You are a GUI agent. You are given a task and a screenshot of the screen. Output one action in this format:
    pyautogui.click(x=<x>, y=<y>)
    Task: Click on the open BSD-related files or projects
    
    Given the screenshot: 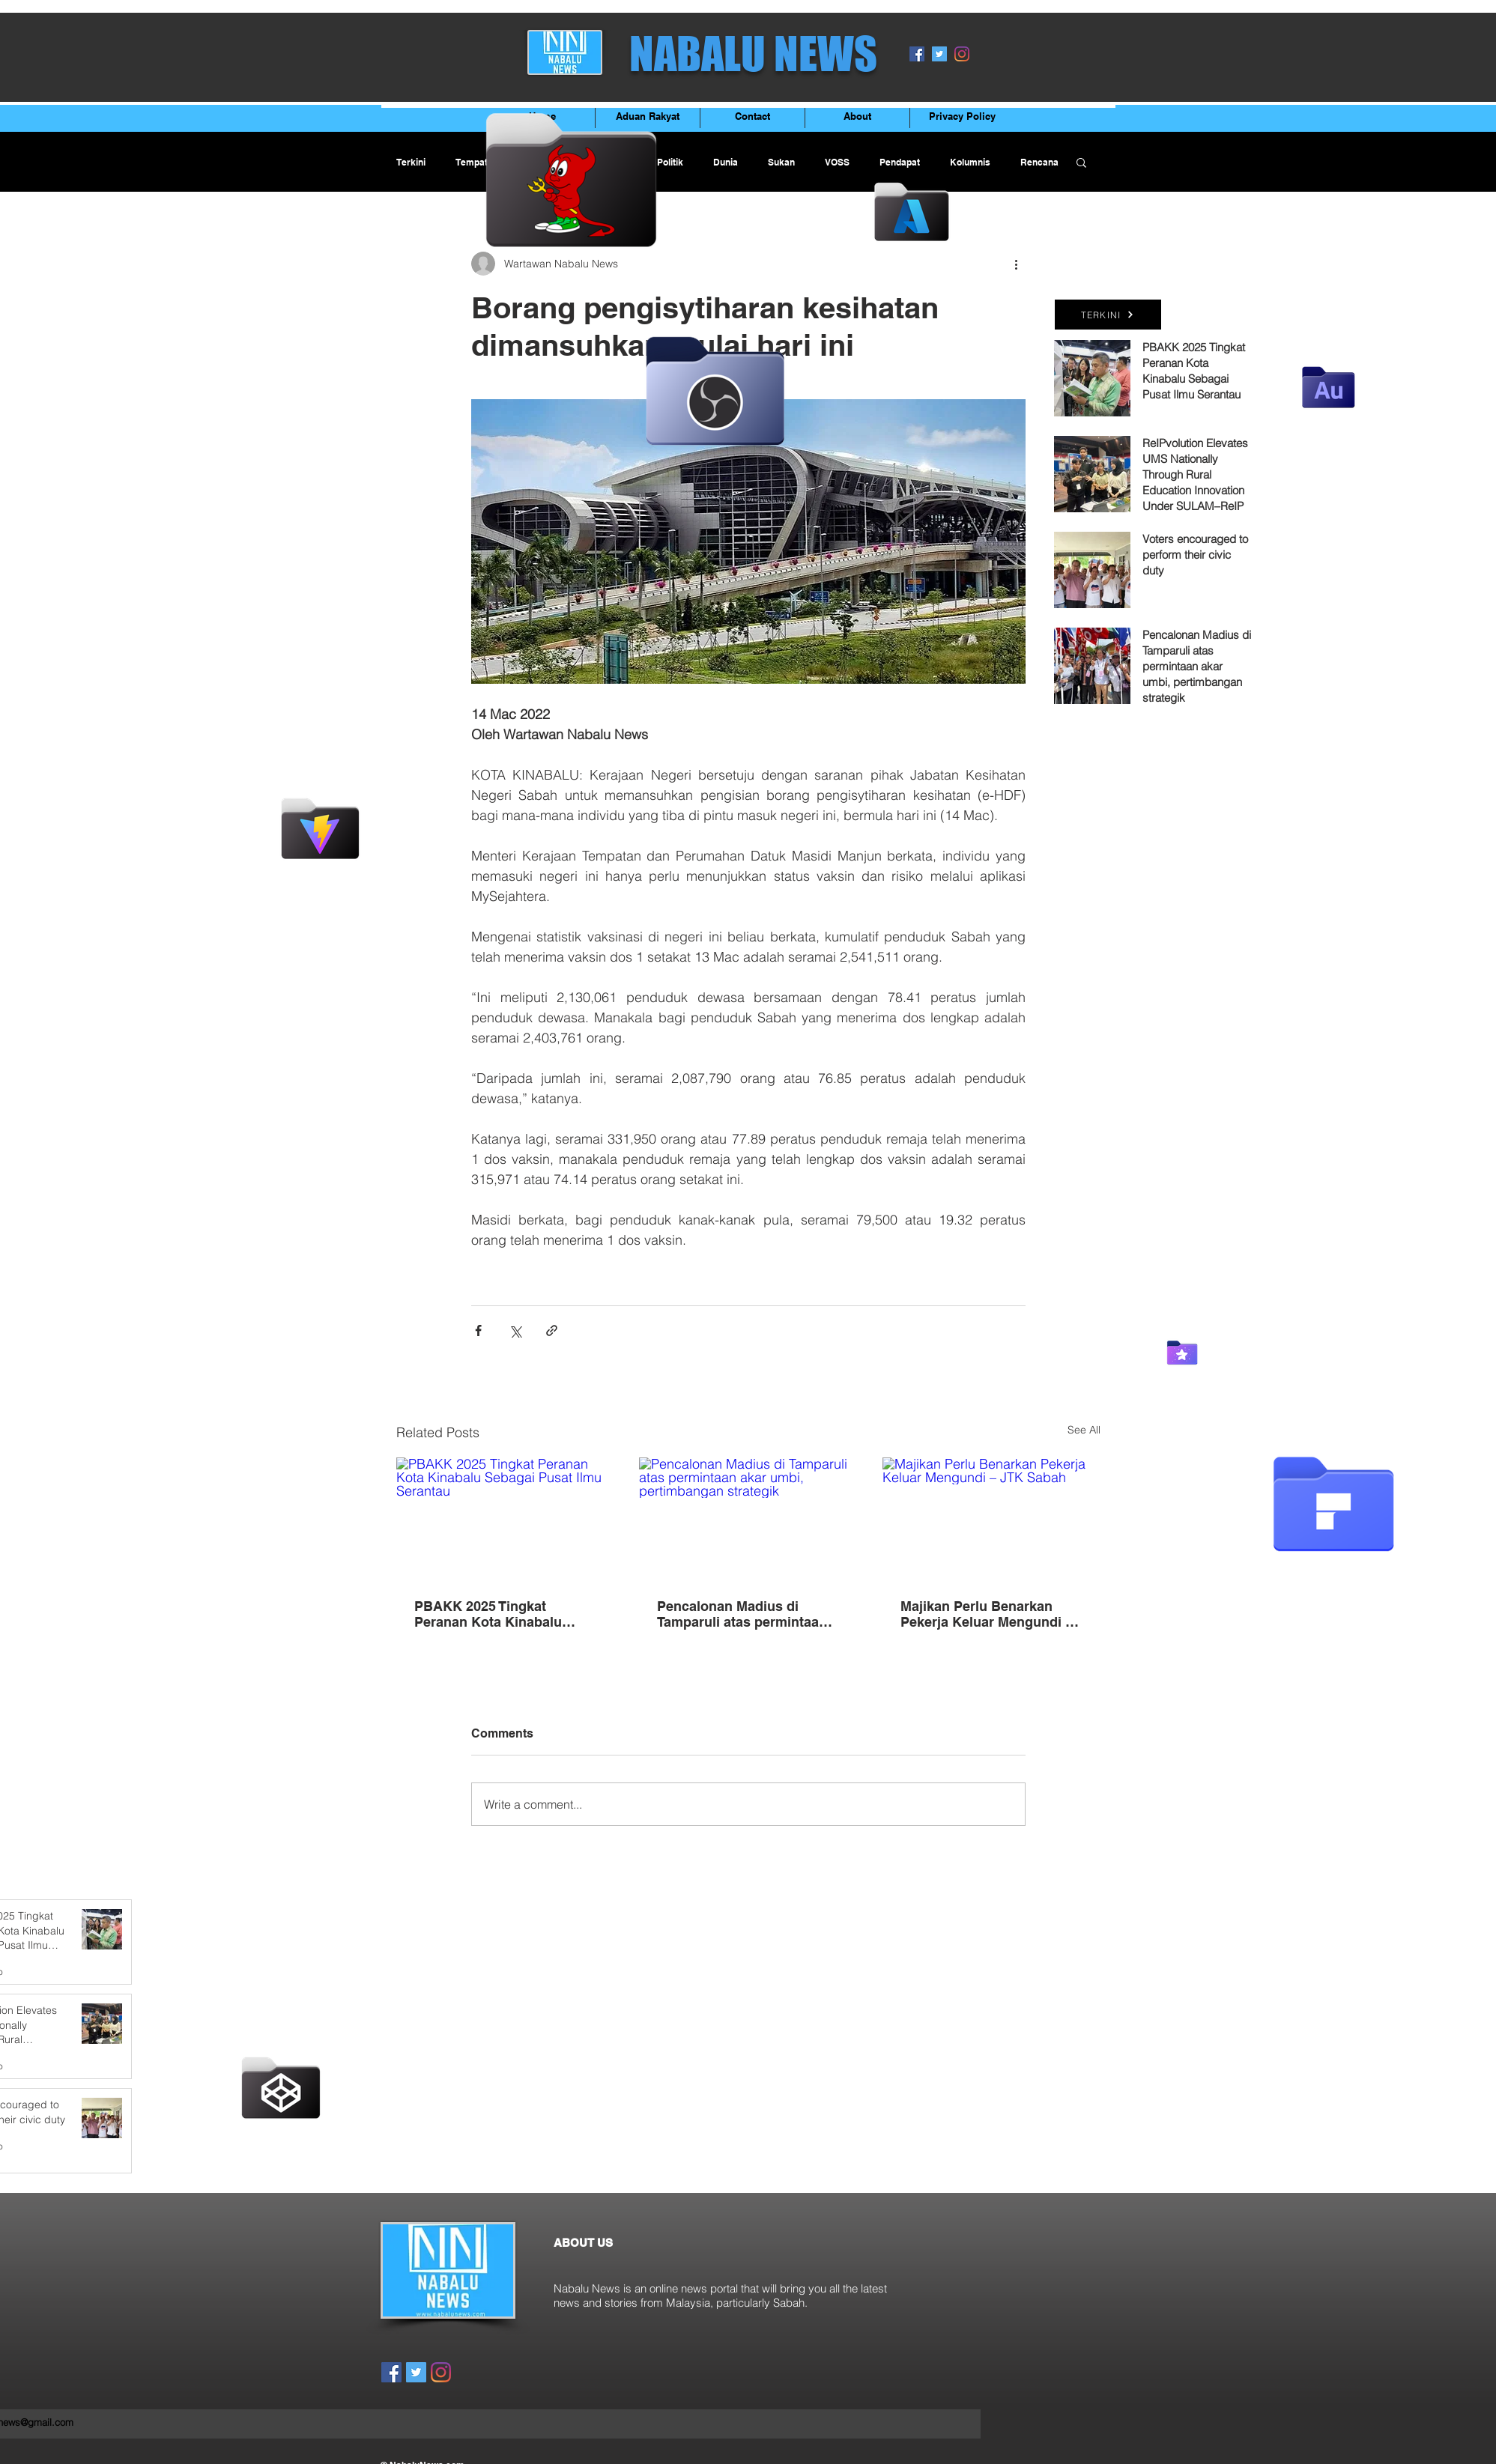 What is the action you would take?
    pyautogui.click(x=570, y=184)
    